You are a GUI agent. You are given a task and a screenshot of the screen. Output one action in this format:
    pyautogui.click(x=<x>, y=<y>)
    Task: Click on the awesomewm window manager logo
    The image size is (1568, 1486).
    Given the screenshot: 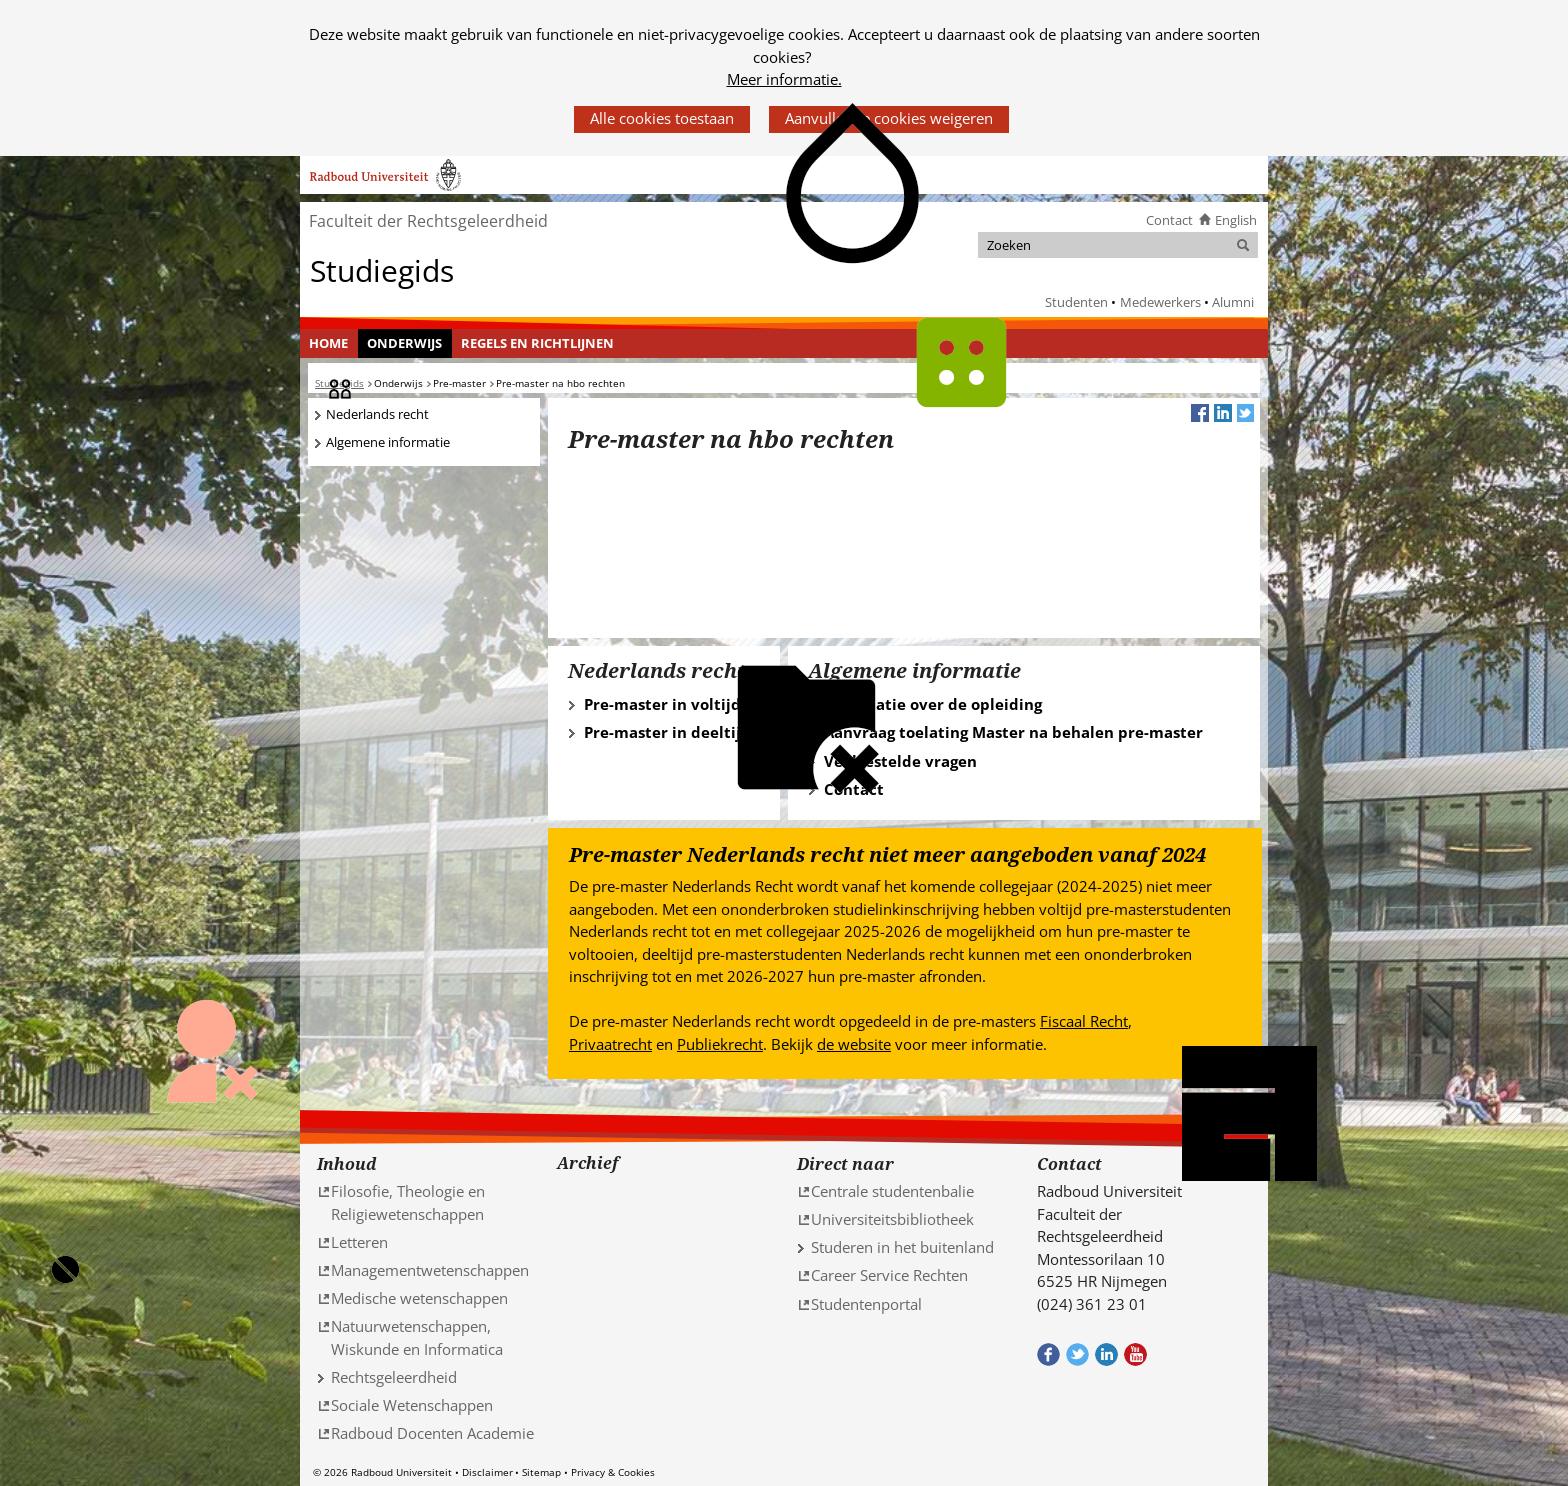 What is the action you would take?
    pyautogui.click(x=1249, y=1113)
    